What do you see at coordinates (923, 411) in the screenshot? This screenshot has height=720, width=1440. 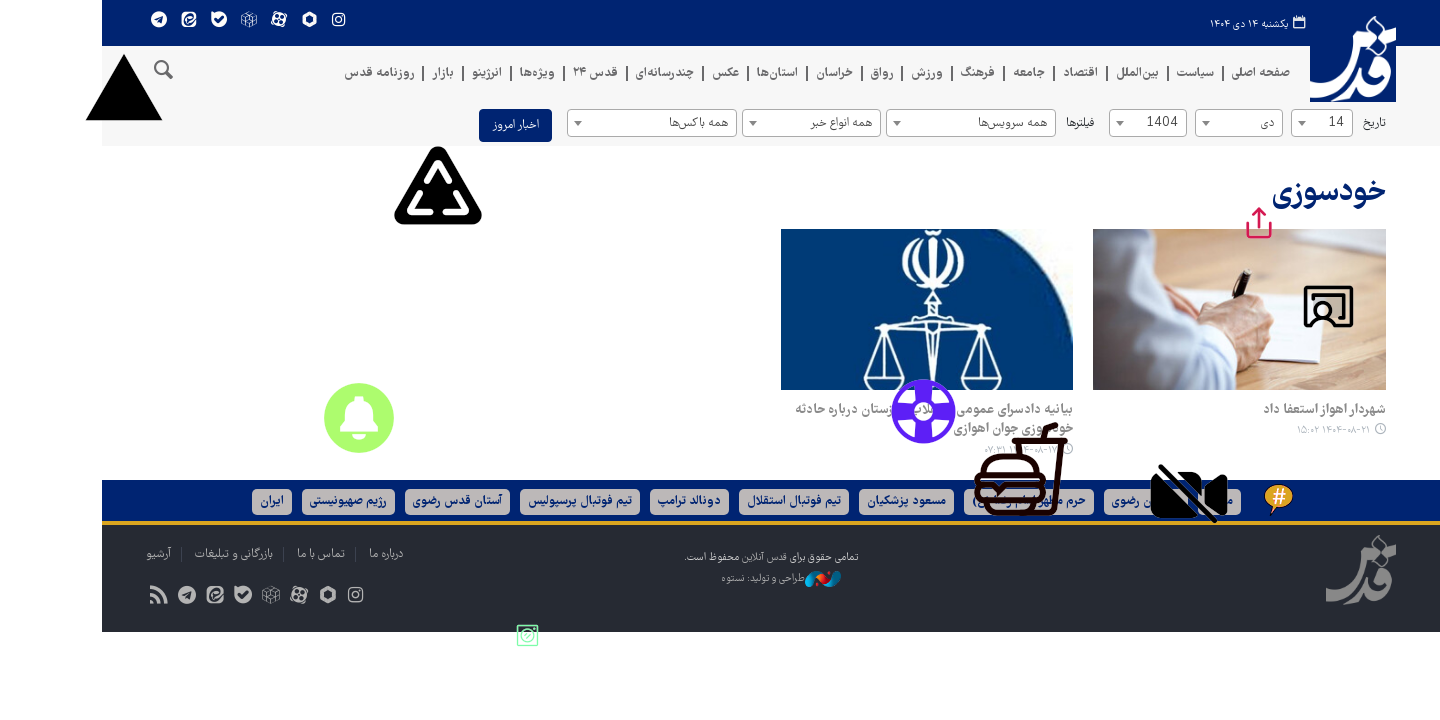 I see `access help or support center` at bounding box center [923, 411].